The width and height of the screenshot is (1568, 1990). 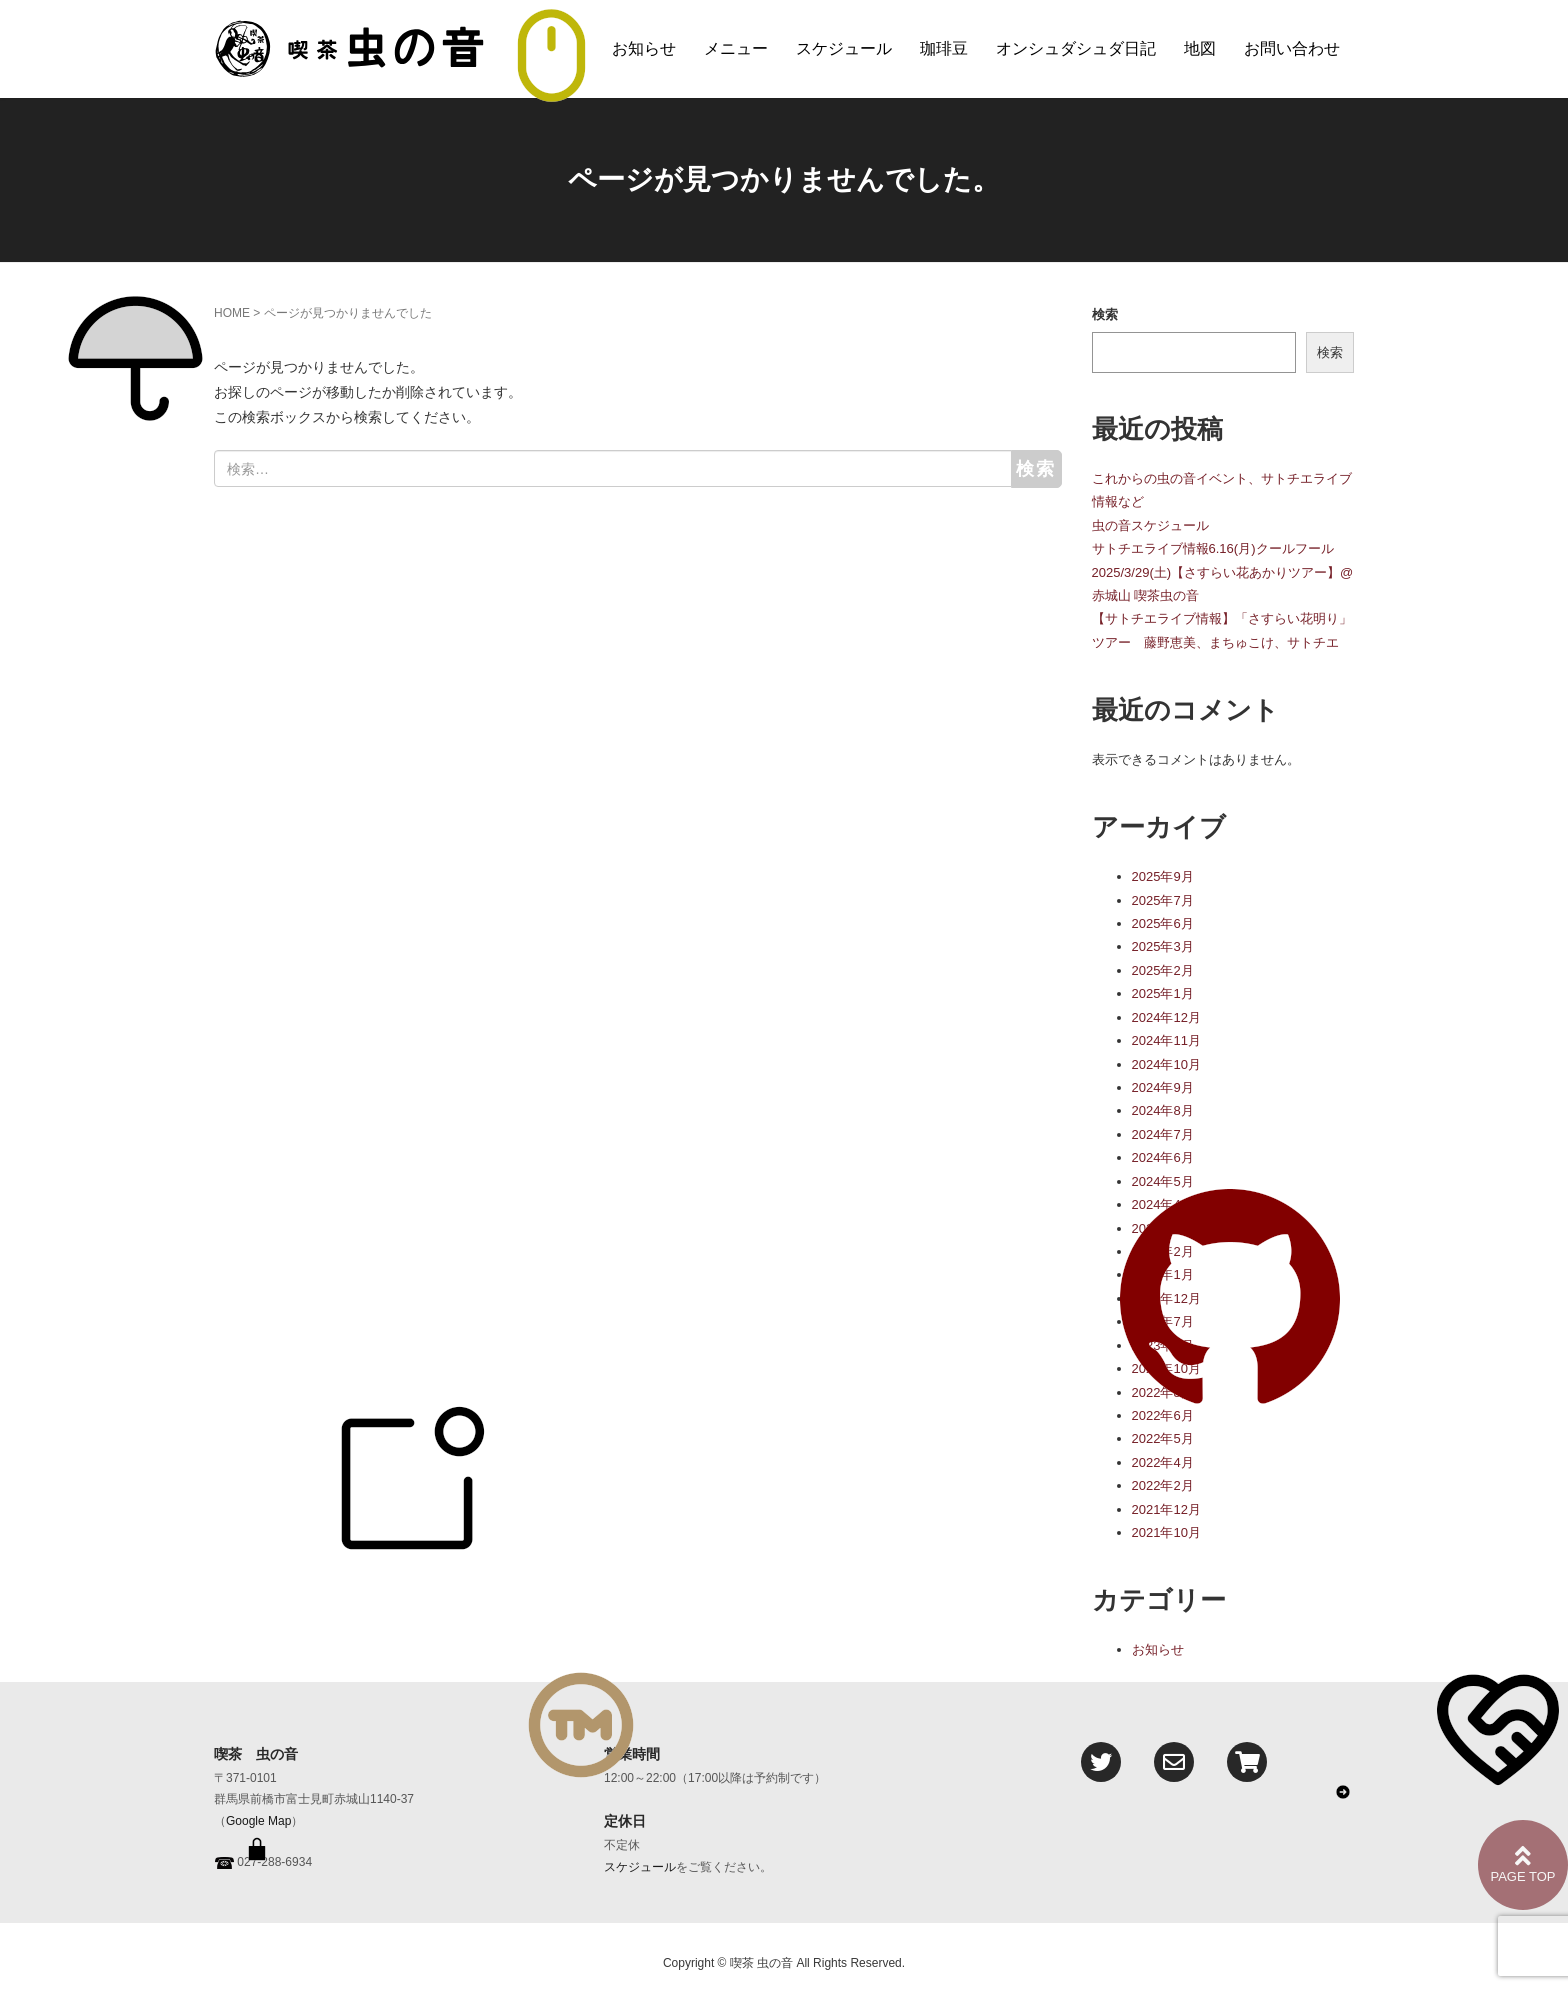 I want to click on indicates weather protection or rain forecast, so click(x=135, y=358).